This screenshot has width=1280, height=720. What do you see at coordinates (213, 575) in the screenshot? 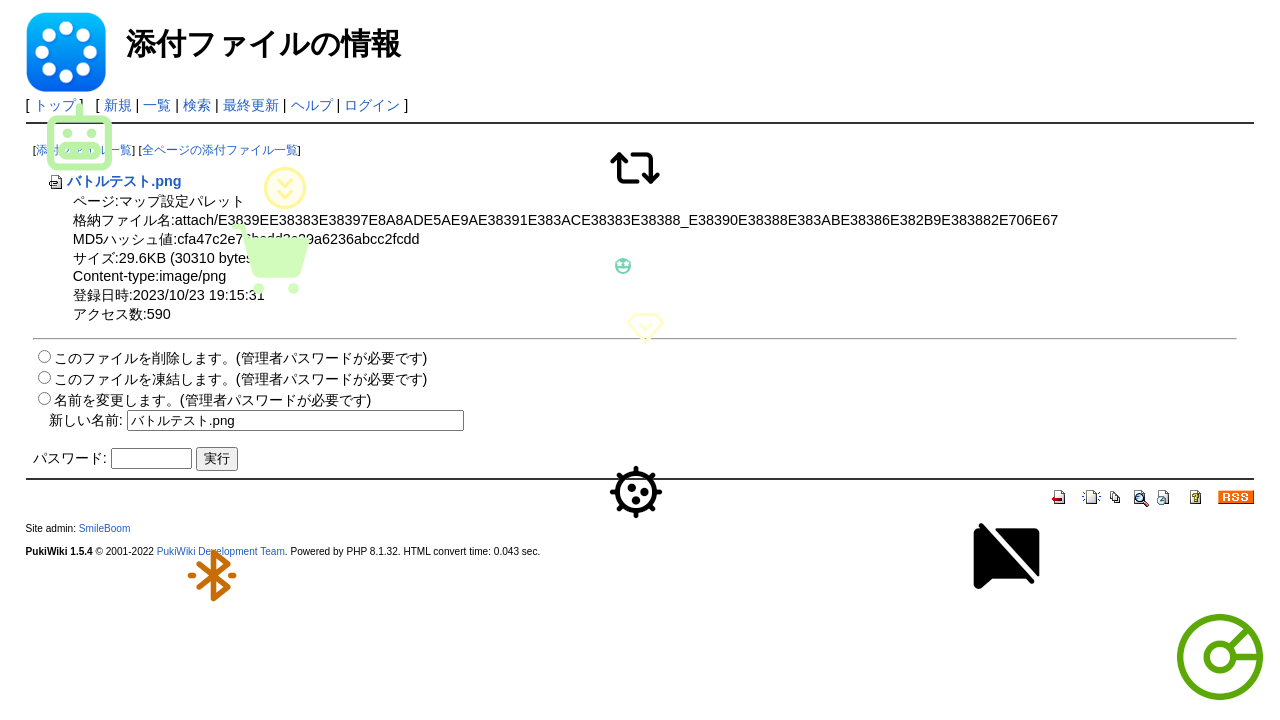
I see `indicates an active bluetooth connection` at bounding box center [213, 575].